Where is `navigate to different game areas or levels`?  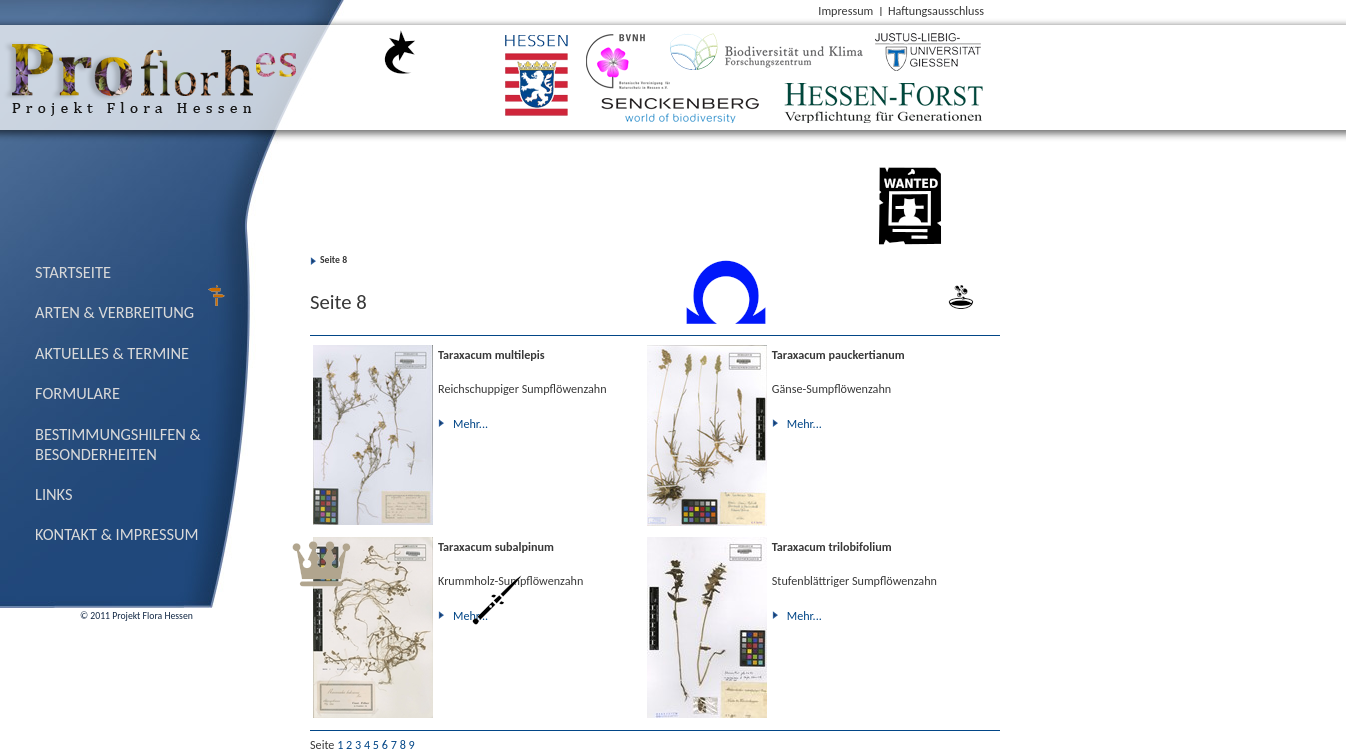 navigate to different game areas or levels is located at coordinates (216, 295).